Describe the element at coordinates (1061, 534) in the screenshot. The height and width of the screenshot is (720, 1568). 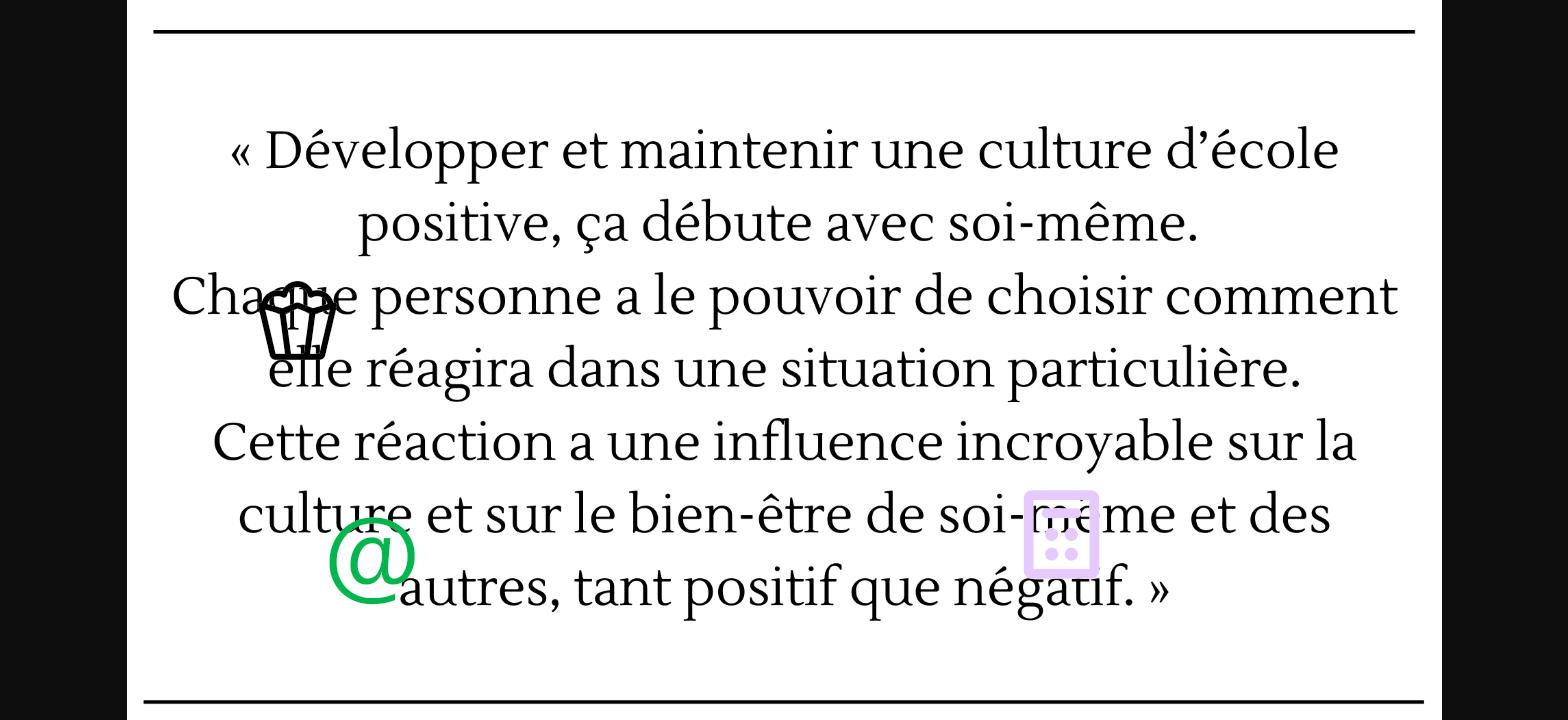
I see `open the calculator app` at that location.